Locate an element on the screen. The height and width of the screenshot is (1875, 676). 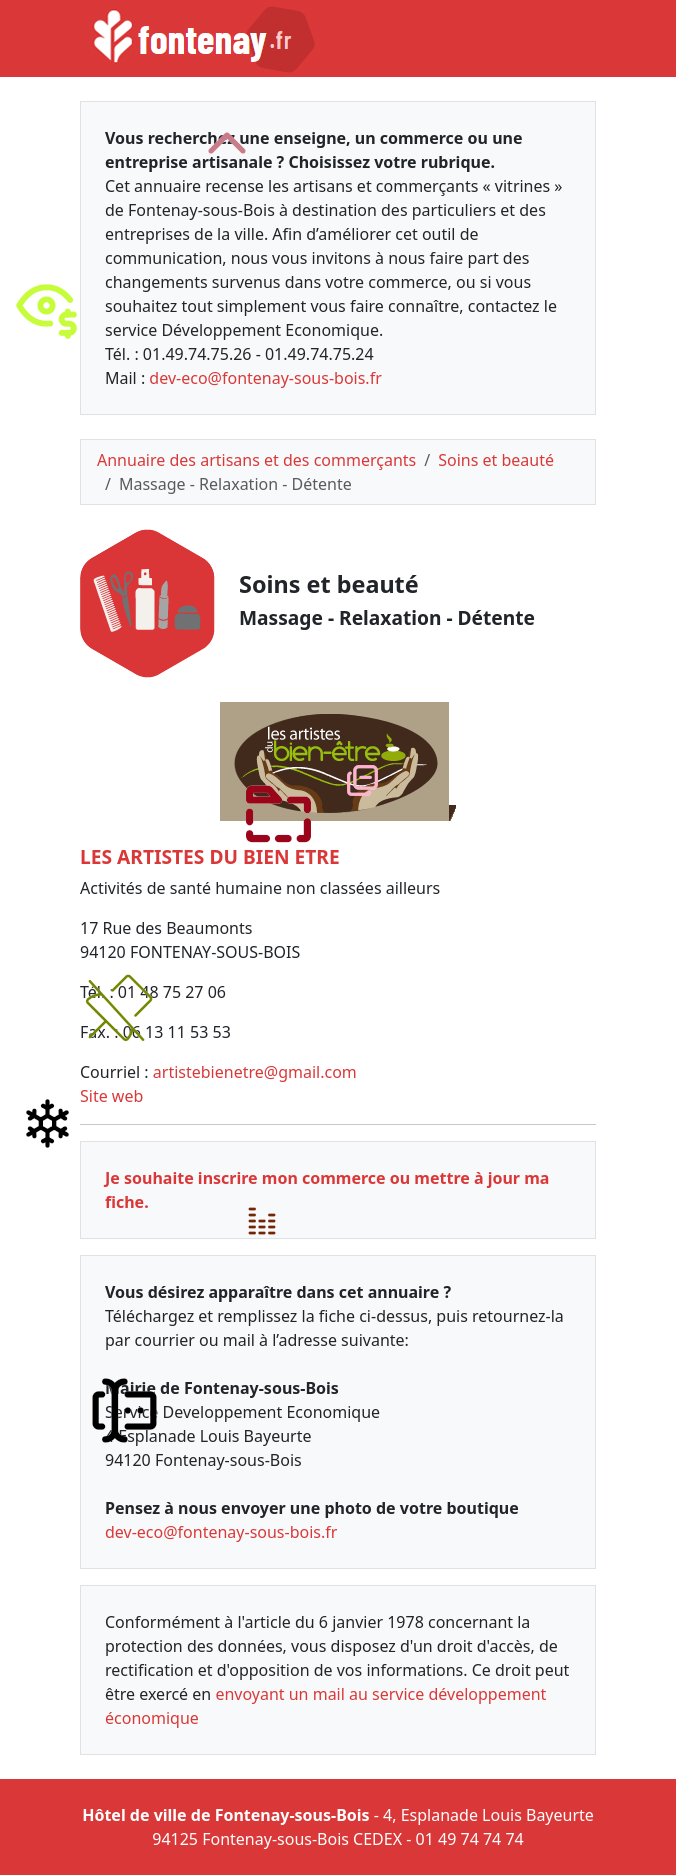
activate cooling or air conditioning mode is located at coordinates (47, 1123).